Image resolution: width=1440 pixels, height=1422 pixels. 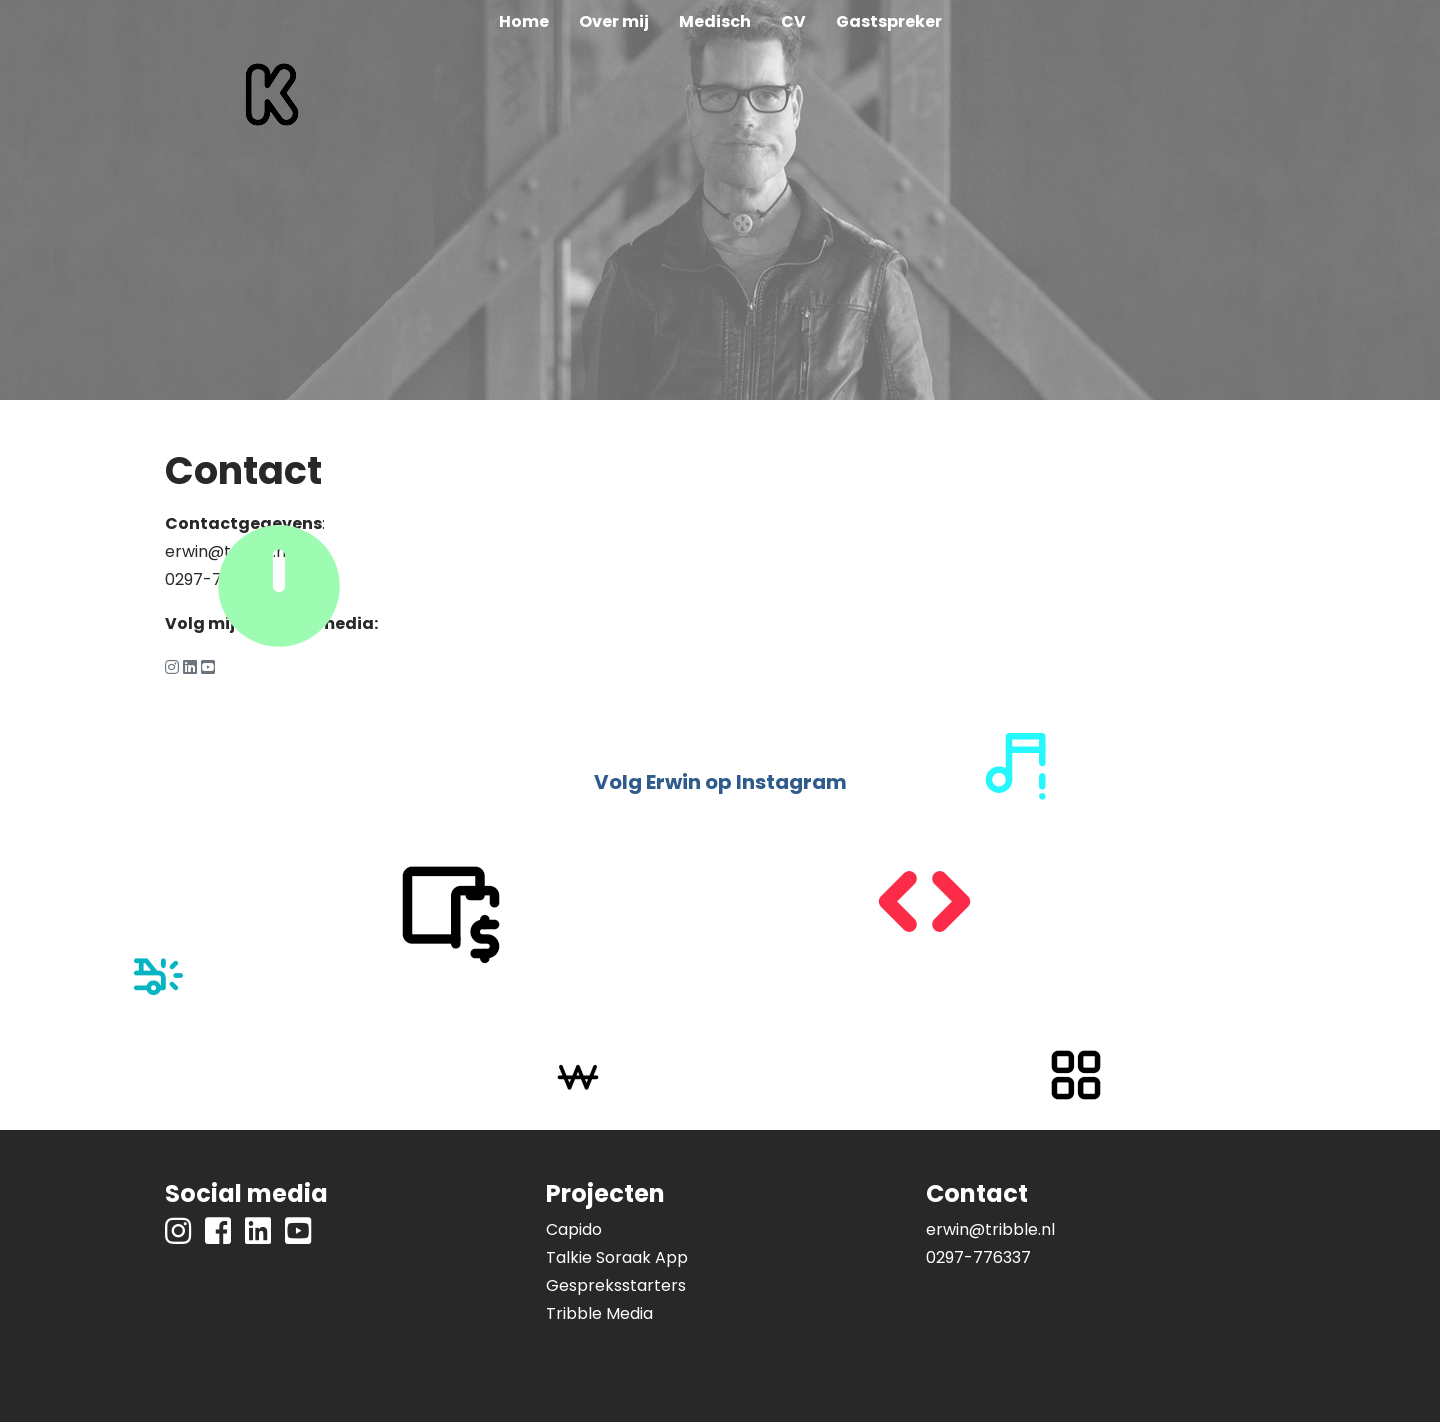 What do you see at coordinates (1019, 763) in the screenshot?
I see `music playback error or issue` at bounding box center [1019, 763].